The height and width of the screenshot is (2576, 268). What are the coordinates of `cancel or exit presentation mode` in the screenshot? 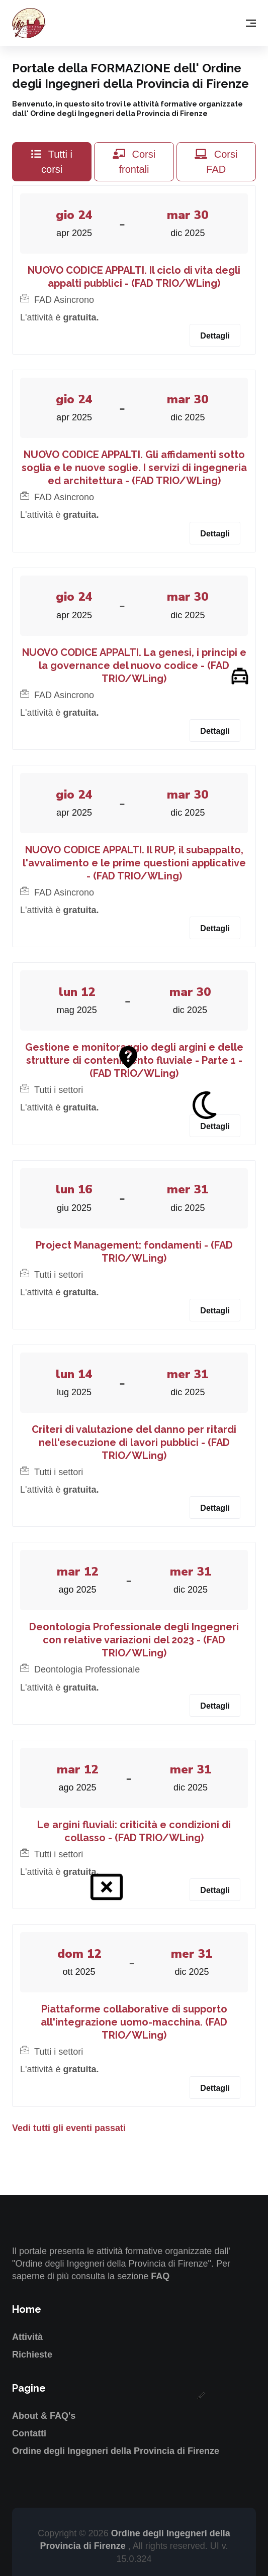 It's located at (107, 1887).